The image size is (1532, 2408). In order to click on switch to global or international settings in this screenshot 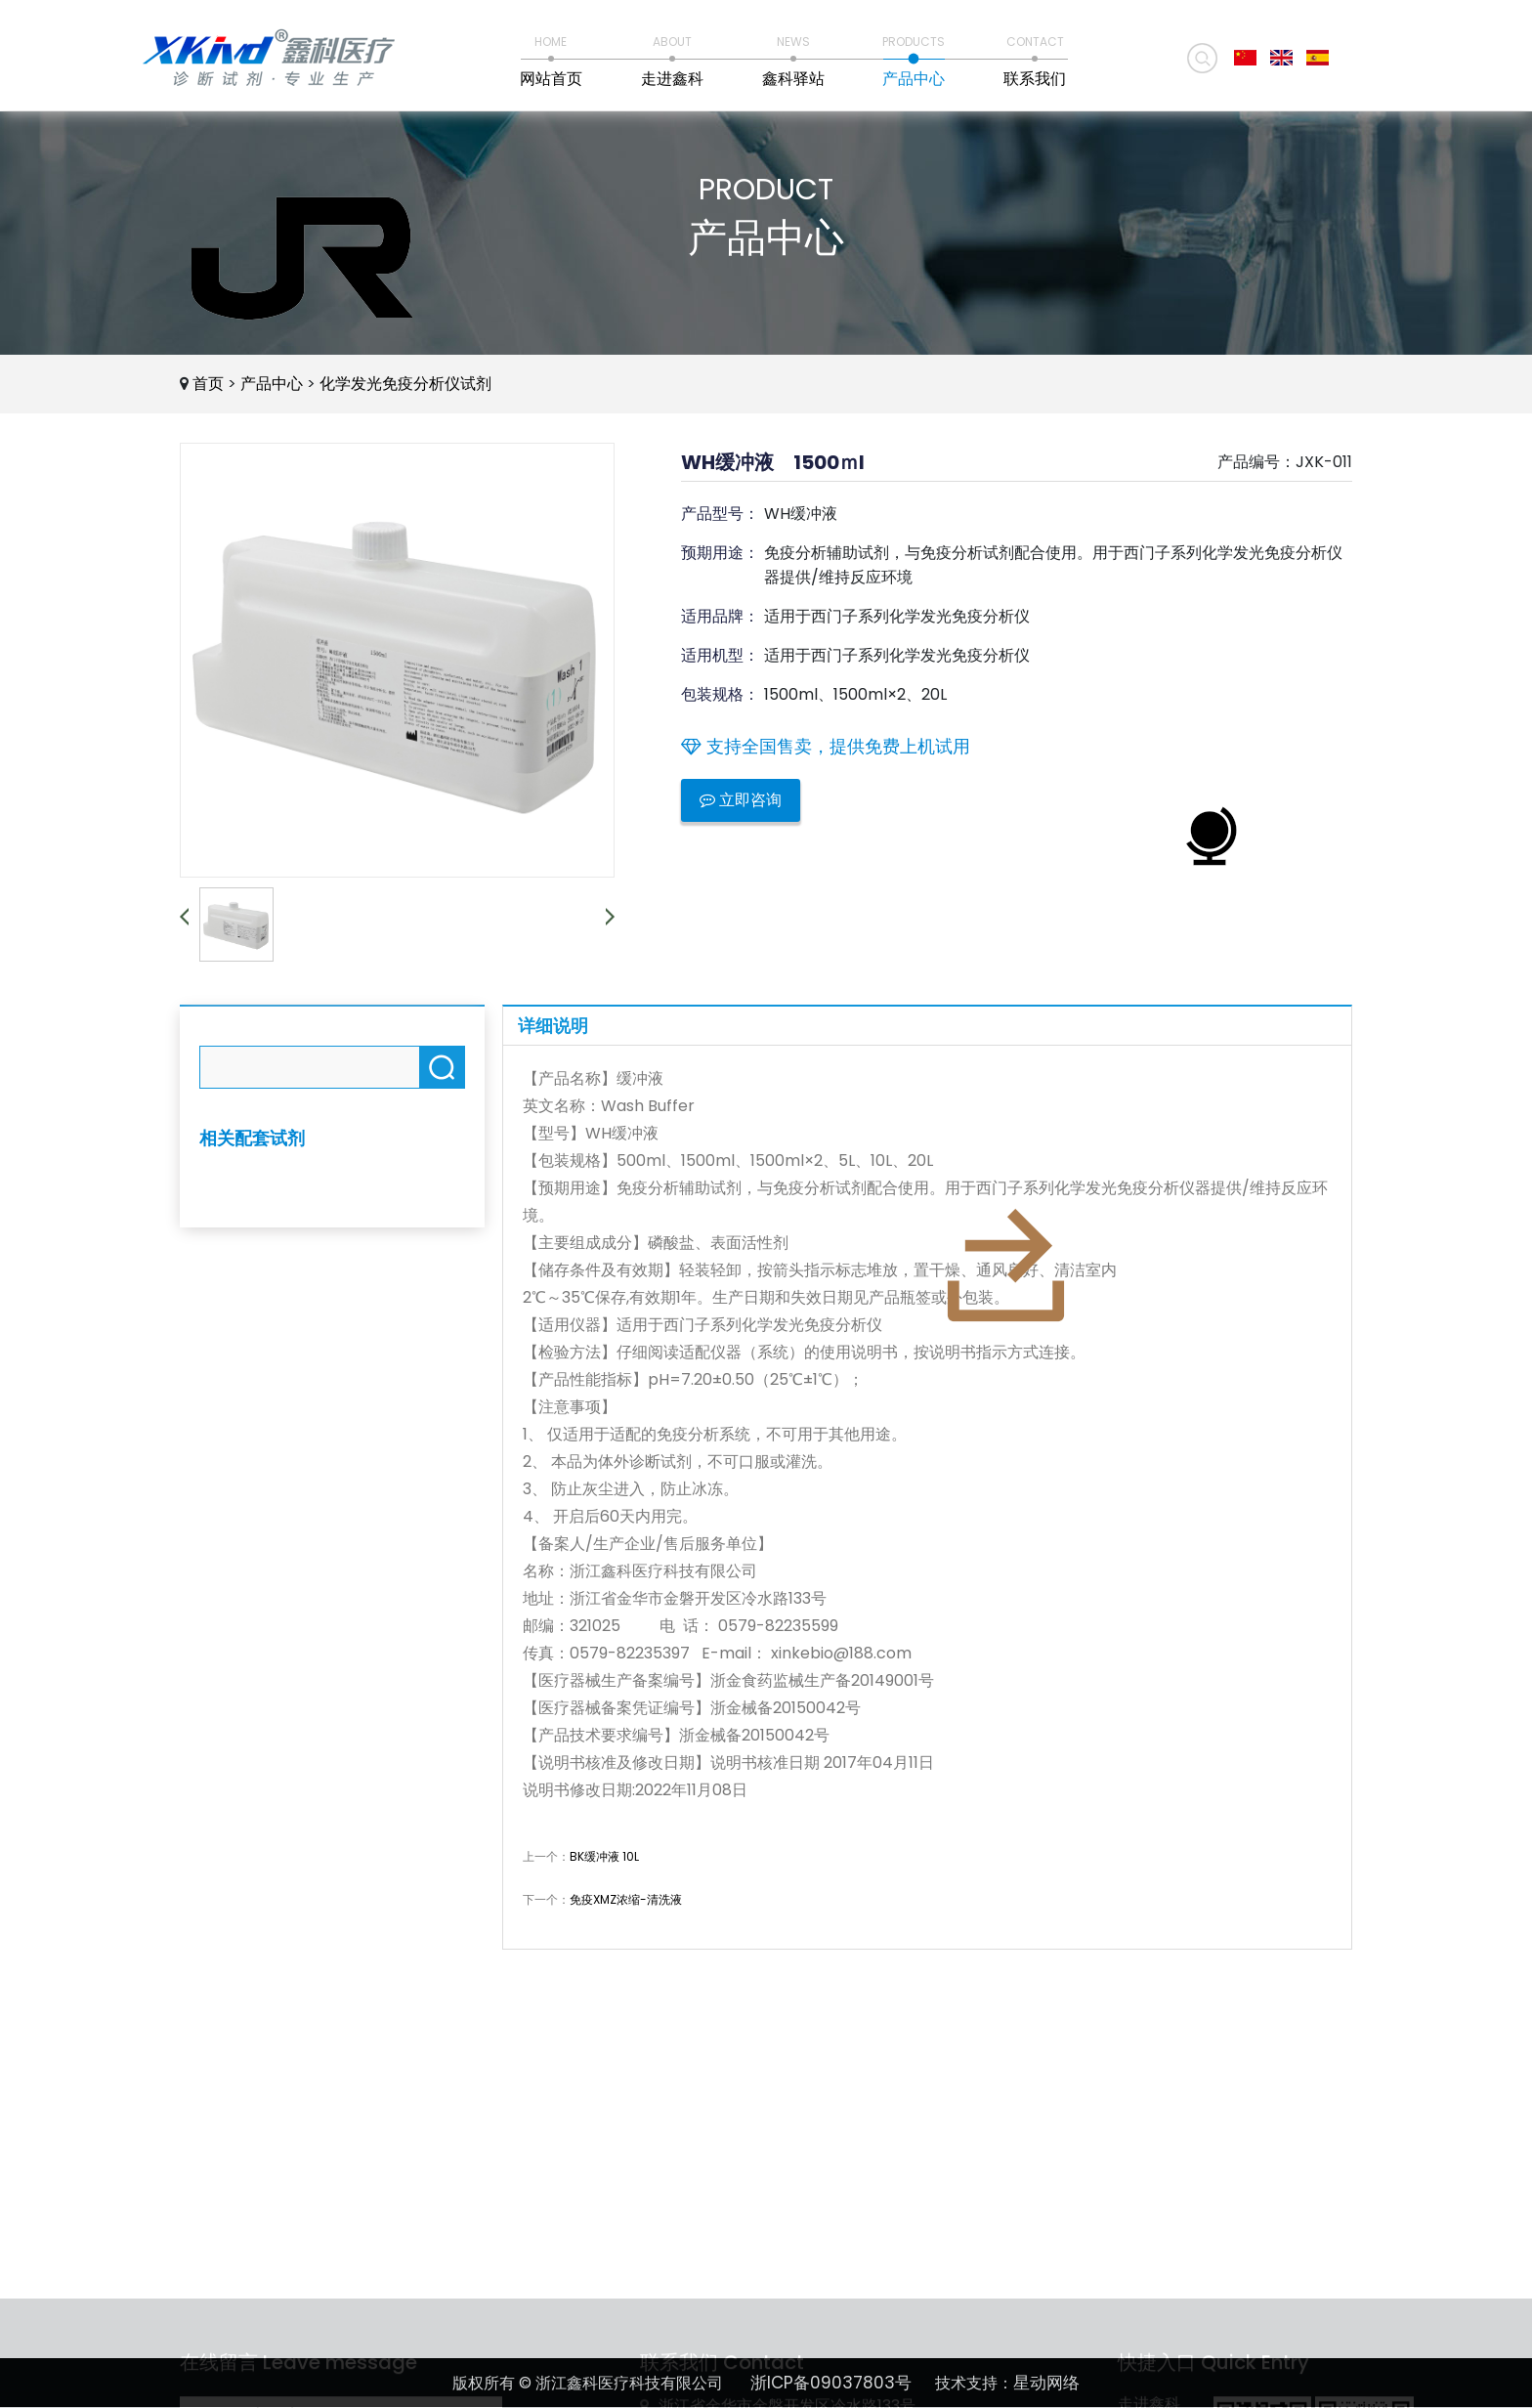, I will do `click(1210, 836)`.